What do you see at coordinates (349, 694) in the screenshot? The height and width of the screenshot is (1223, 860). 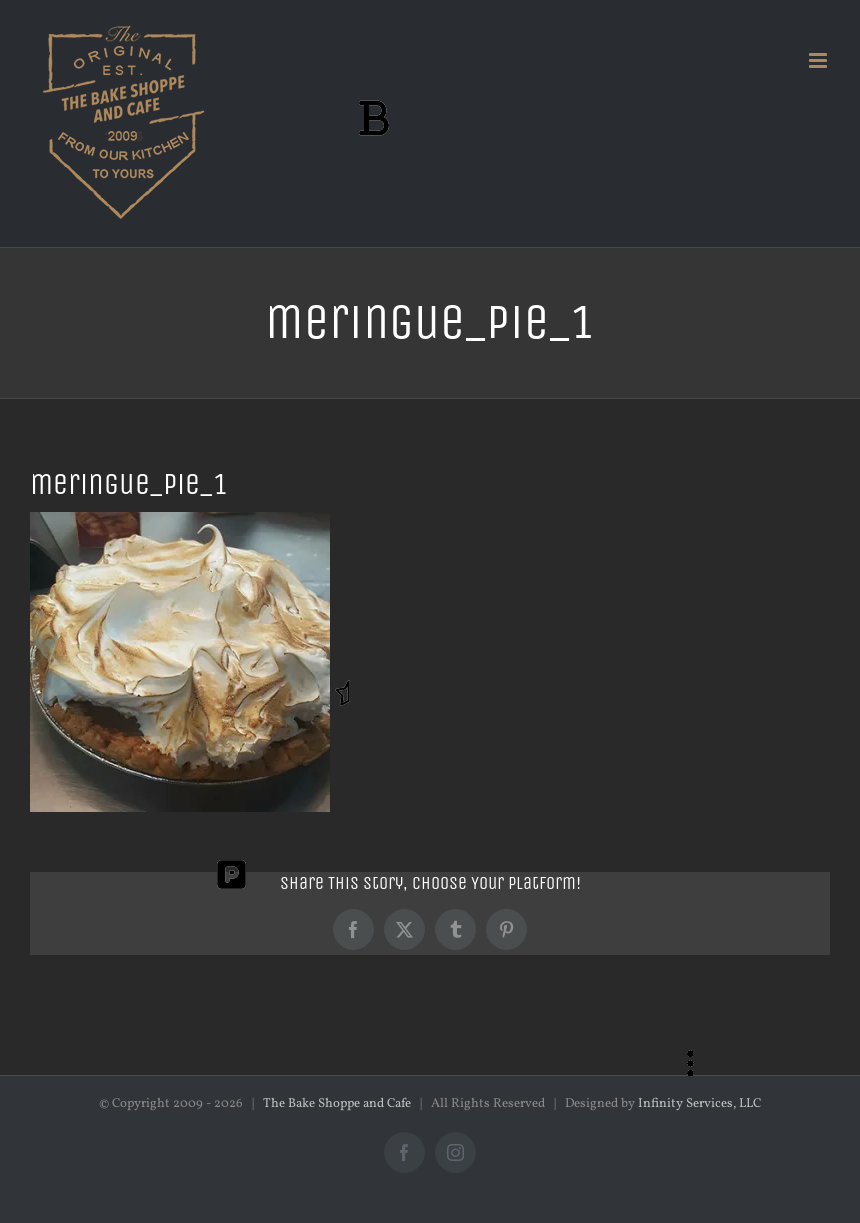 I see `indicates a partial rating or half-star score` at bounding box center [349, 694].